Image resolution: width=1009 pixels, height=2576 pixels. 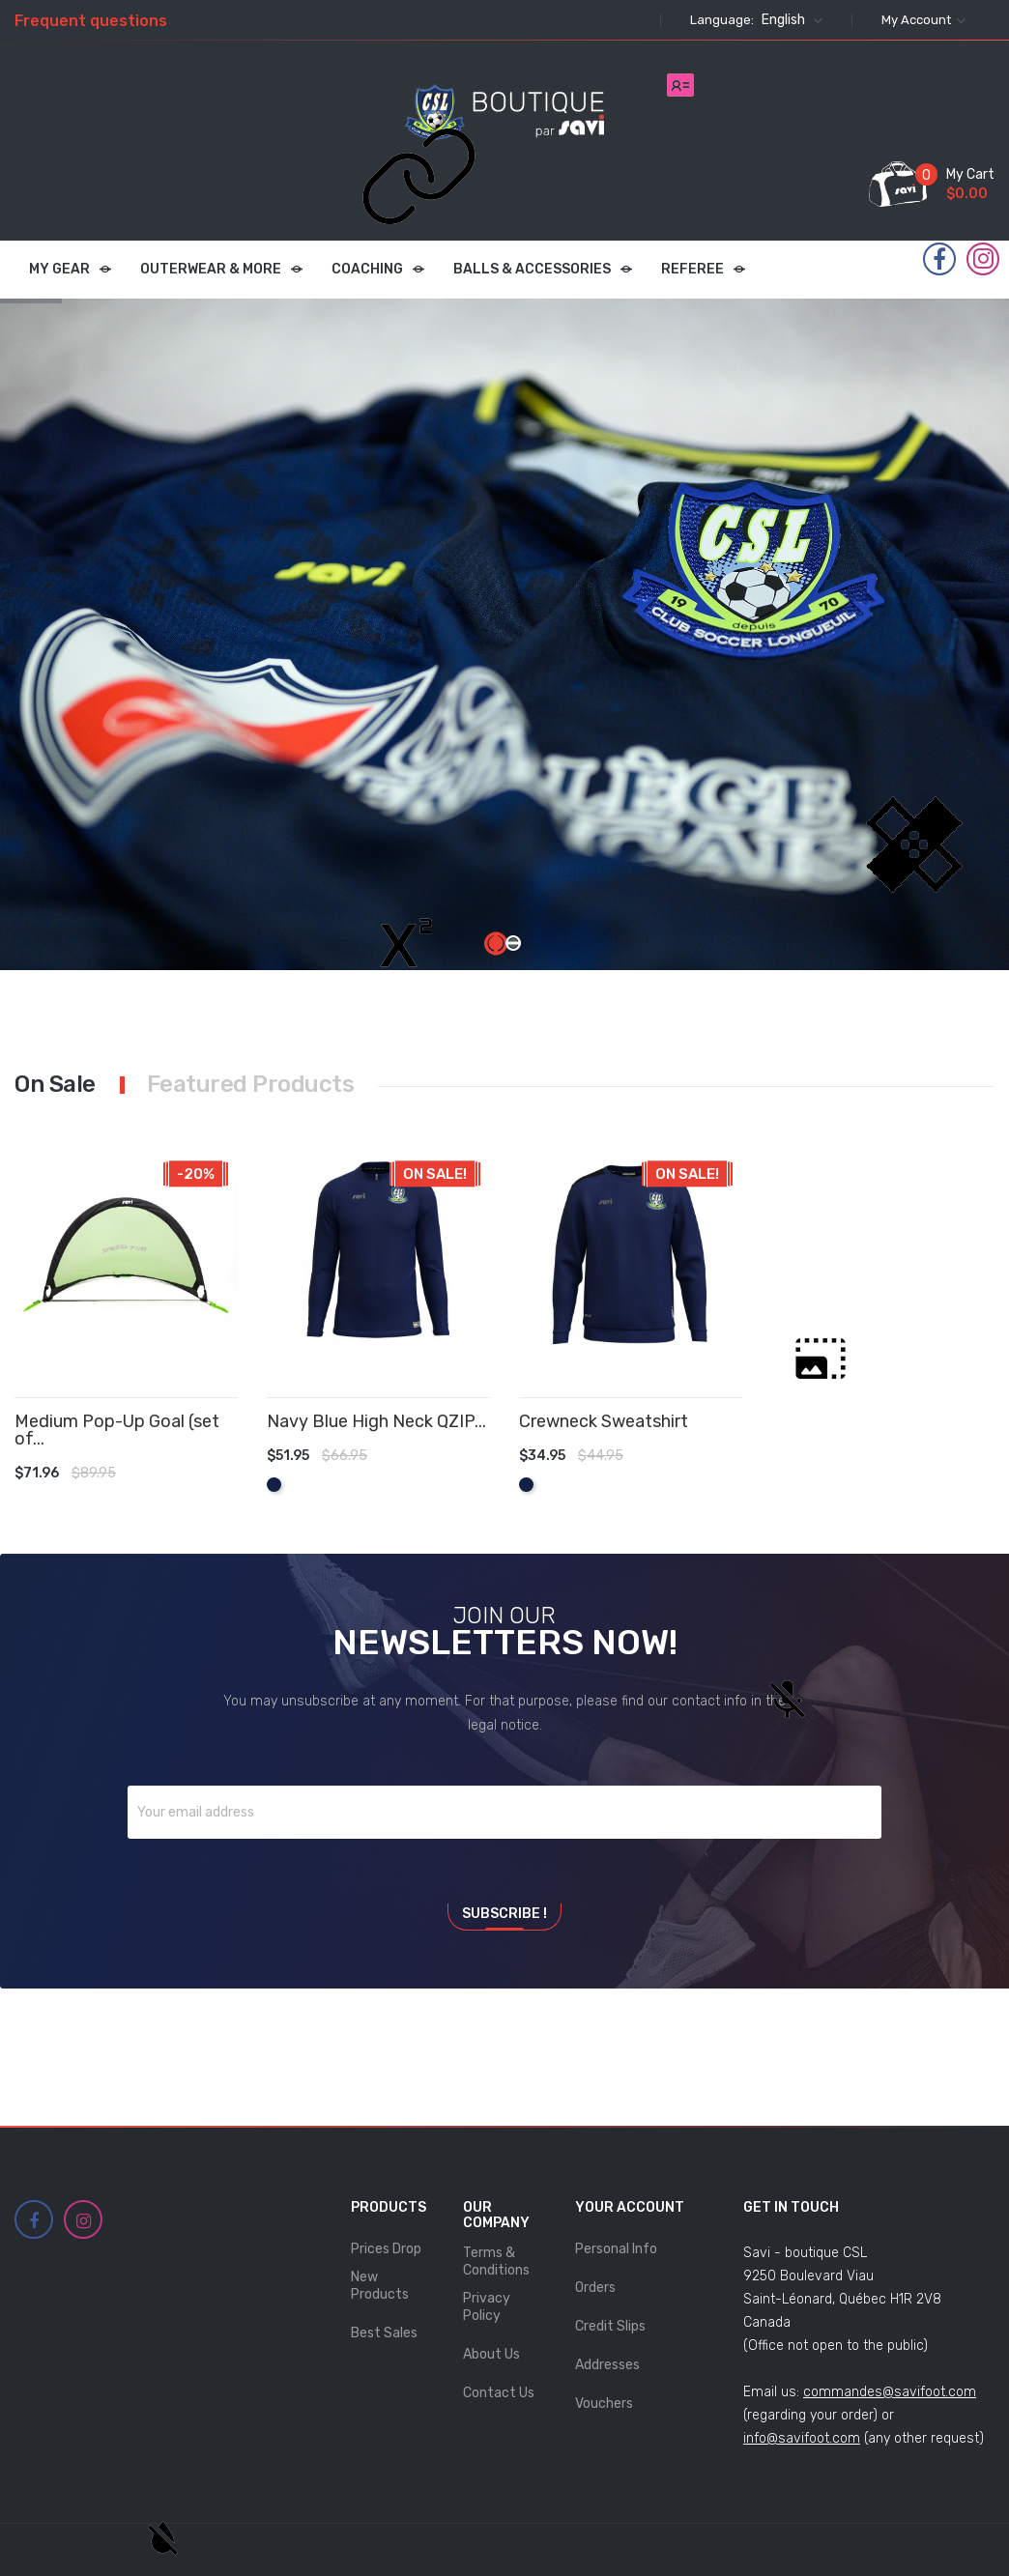 I want to click on format selected text as superscript, so click(x=398, y=942).